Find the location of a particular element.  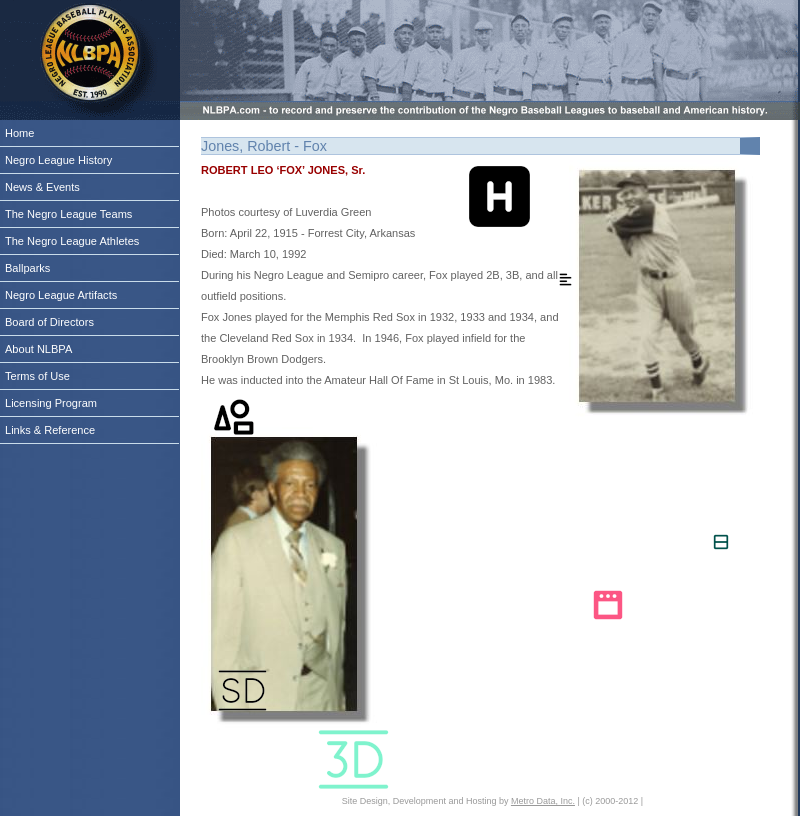

switch to 3D view mode is located at coordinates (353, 759).